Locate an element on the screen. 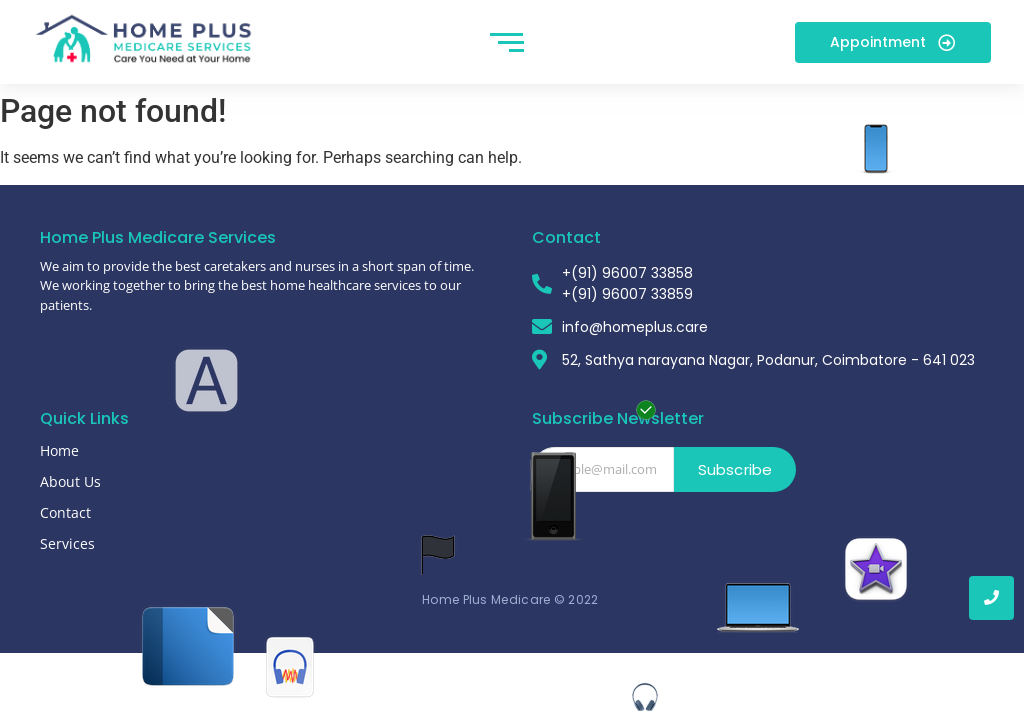 The image size is (1024, 720). iPod nano device in space gray is located at coordinates (553, 496).